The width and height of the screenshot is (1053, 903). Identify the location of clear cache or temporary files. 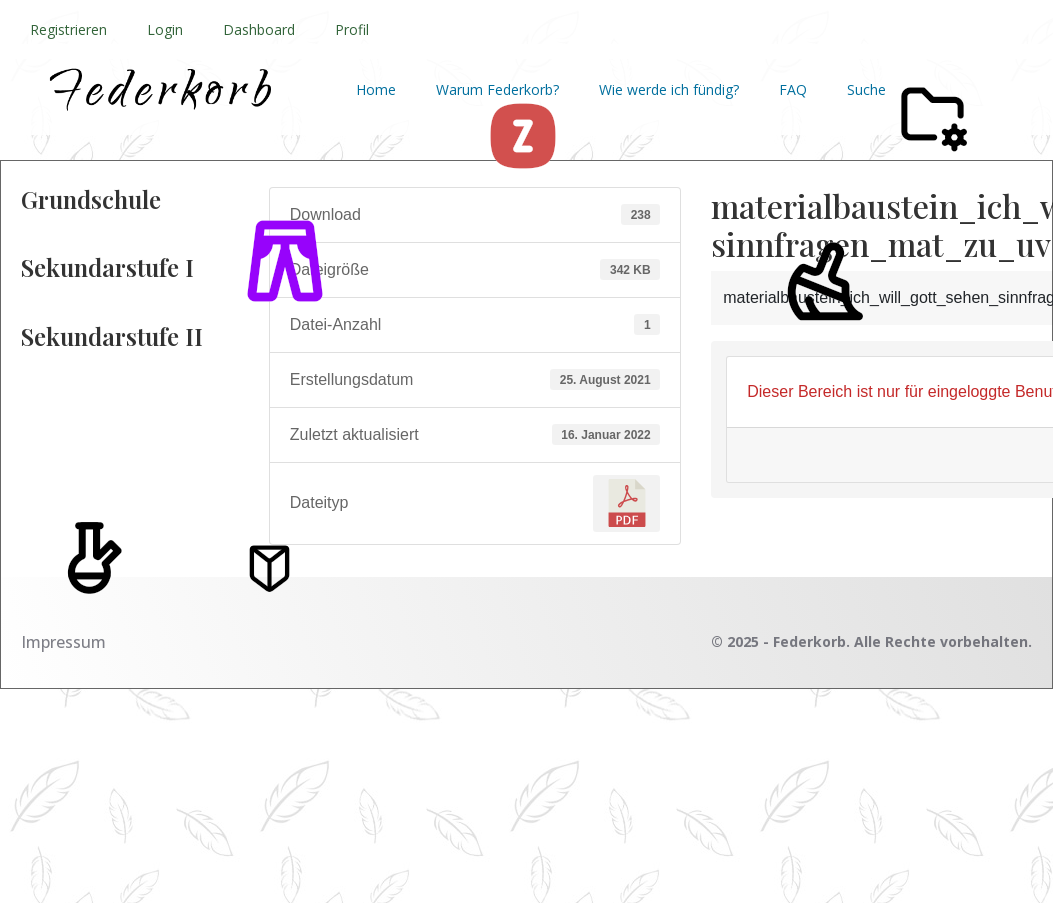
(824, 284).